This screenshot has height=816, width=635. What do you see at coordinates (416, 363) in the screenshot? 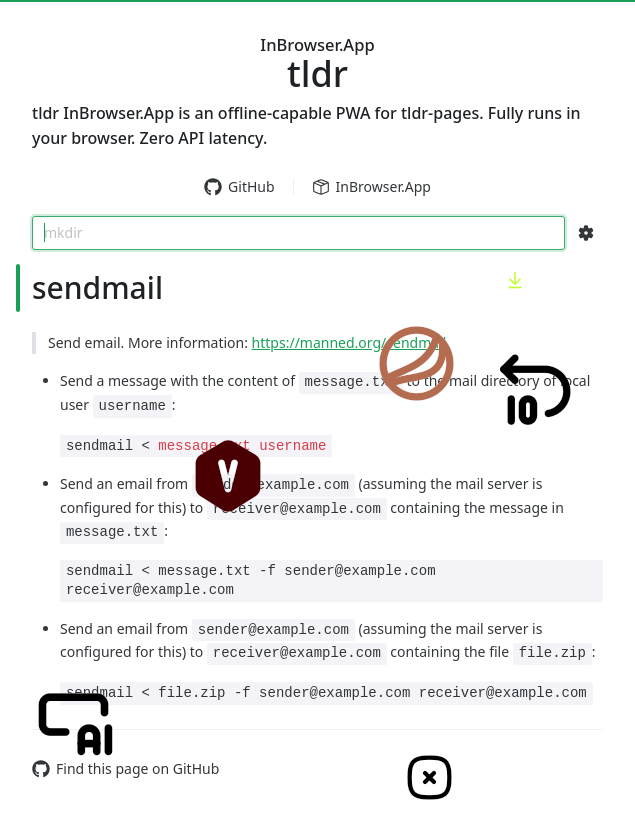
I see `pepsi brand logo` at bounding box center [416, 363].